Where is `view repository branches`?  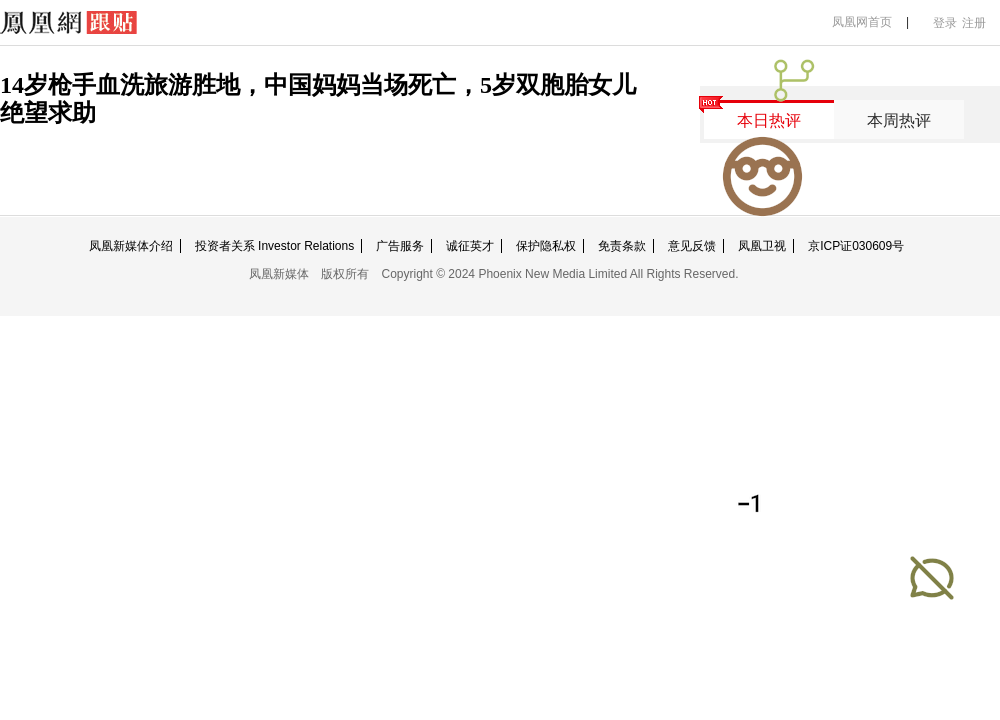 view repository branches is located at coordinates (791, 80).